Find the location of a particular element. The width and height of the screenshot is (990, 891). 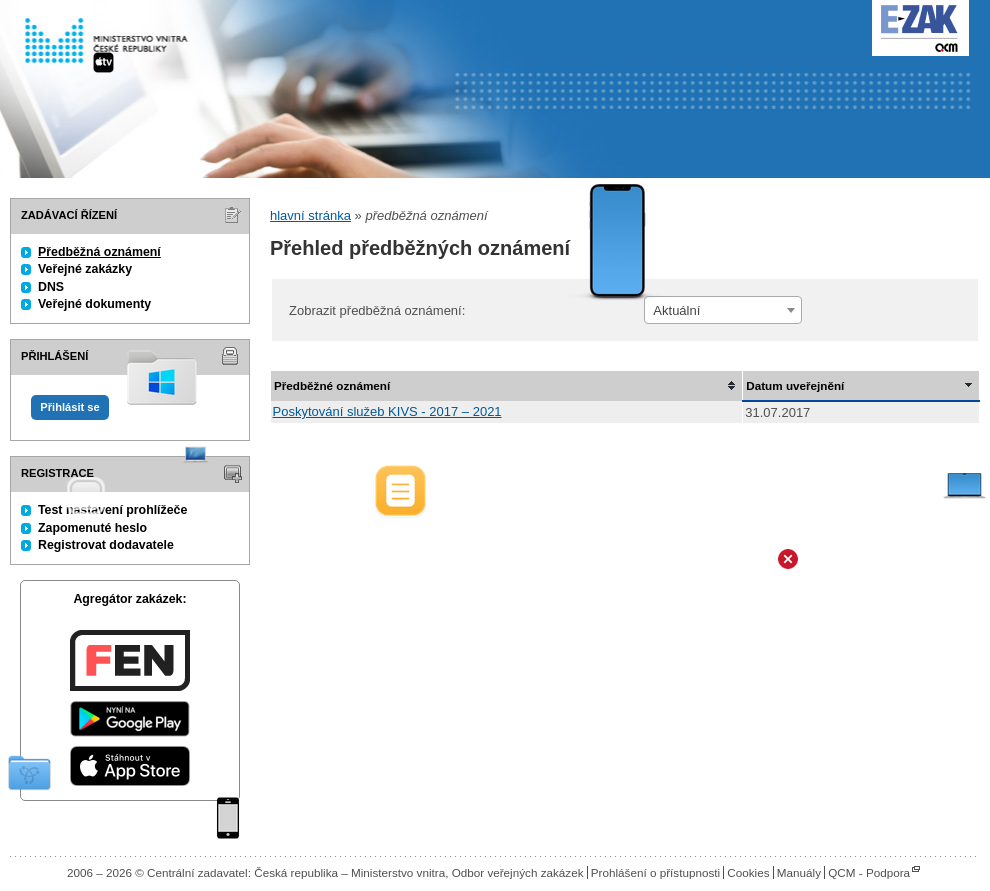

open your communication files folder is located at coordinates (29, 772).